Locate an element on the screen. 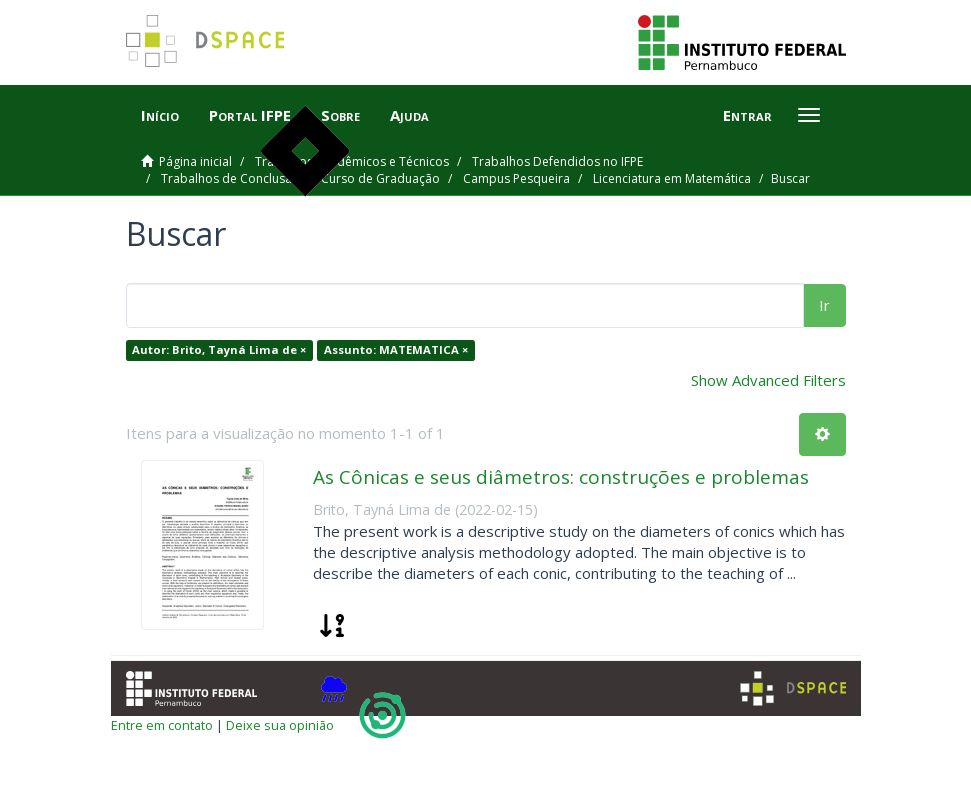  indicates heavy rain or stormy weather conditions is located at coordinates (334, 689).